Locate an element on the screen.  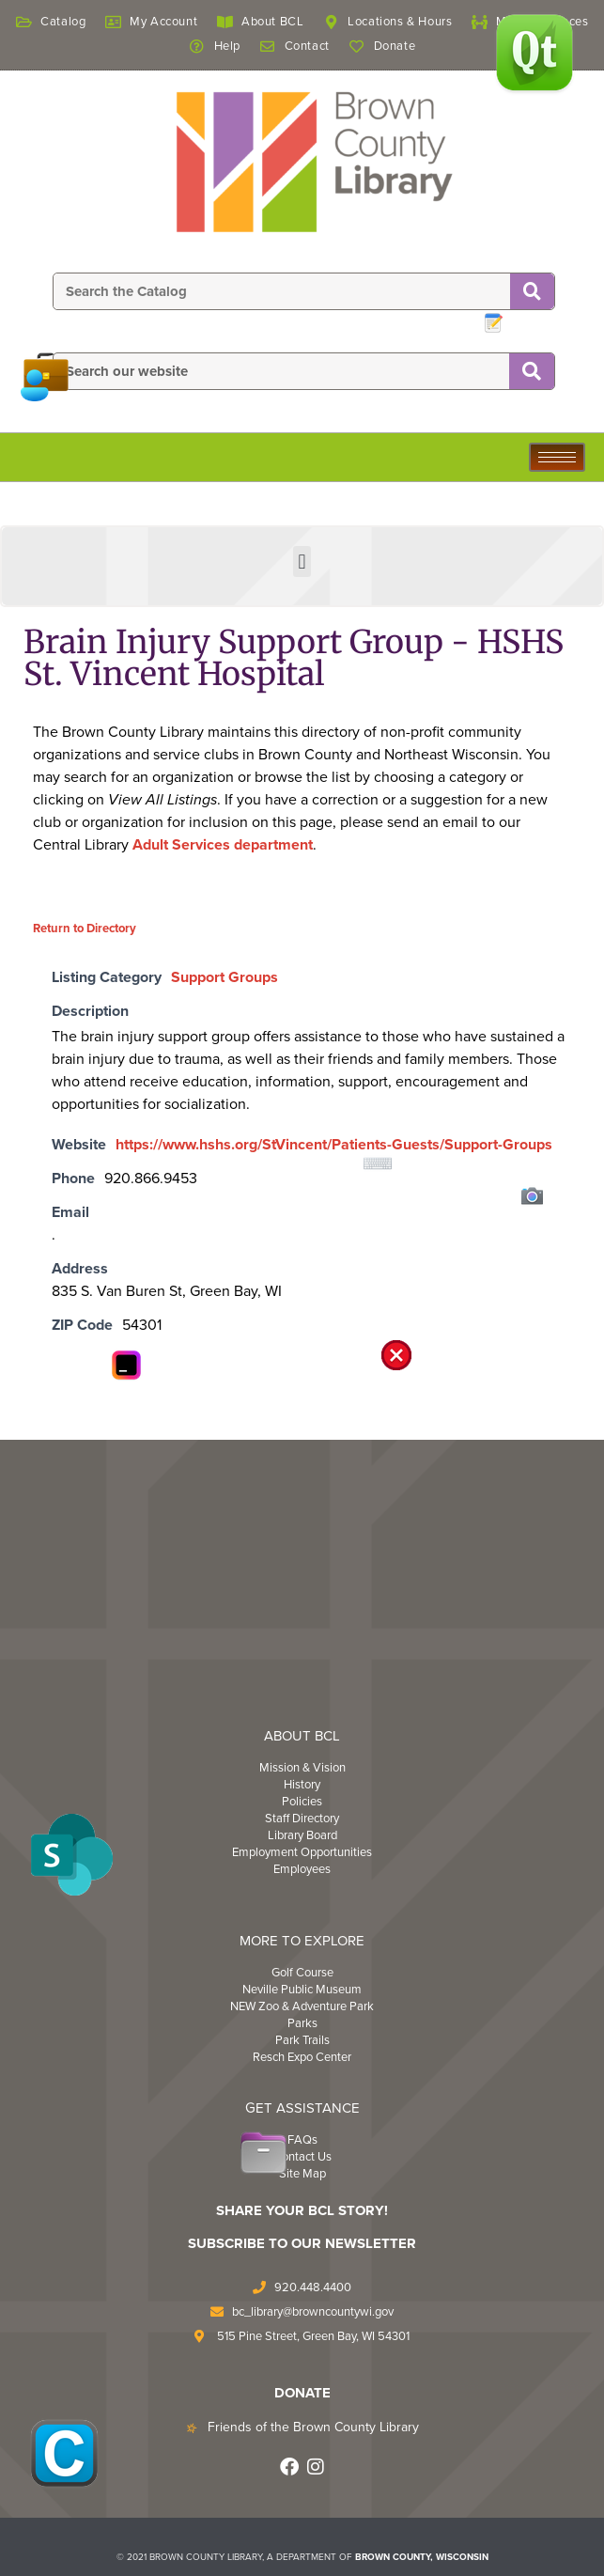
open the text editor application is located at coordinates (492, 322).